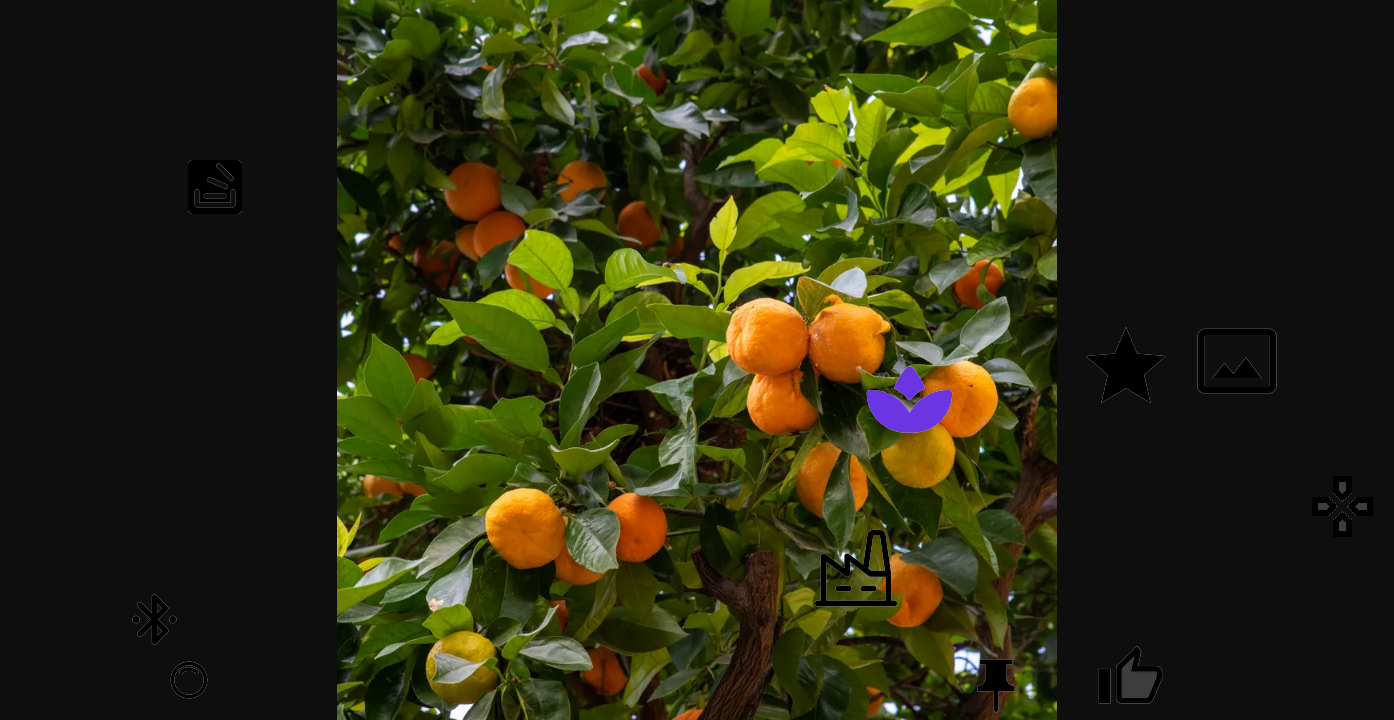  What do you see at coordinates (856, 571) in the screenshot?
I see `view manufacturing or production facilities` at bounding box center [856, 571].